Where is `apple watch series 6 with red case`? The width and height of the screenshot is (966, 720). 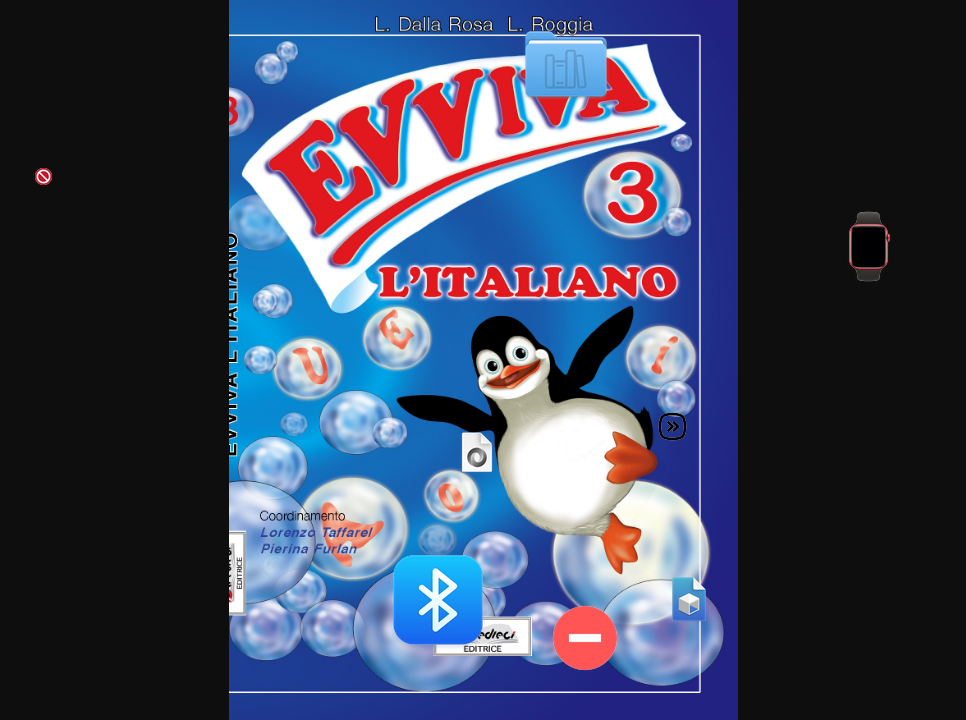 apple watch series 6 with red case is located at coordinates (868, 246).